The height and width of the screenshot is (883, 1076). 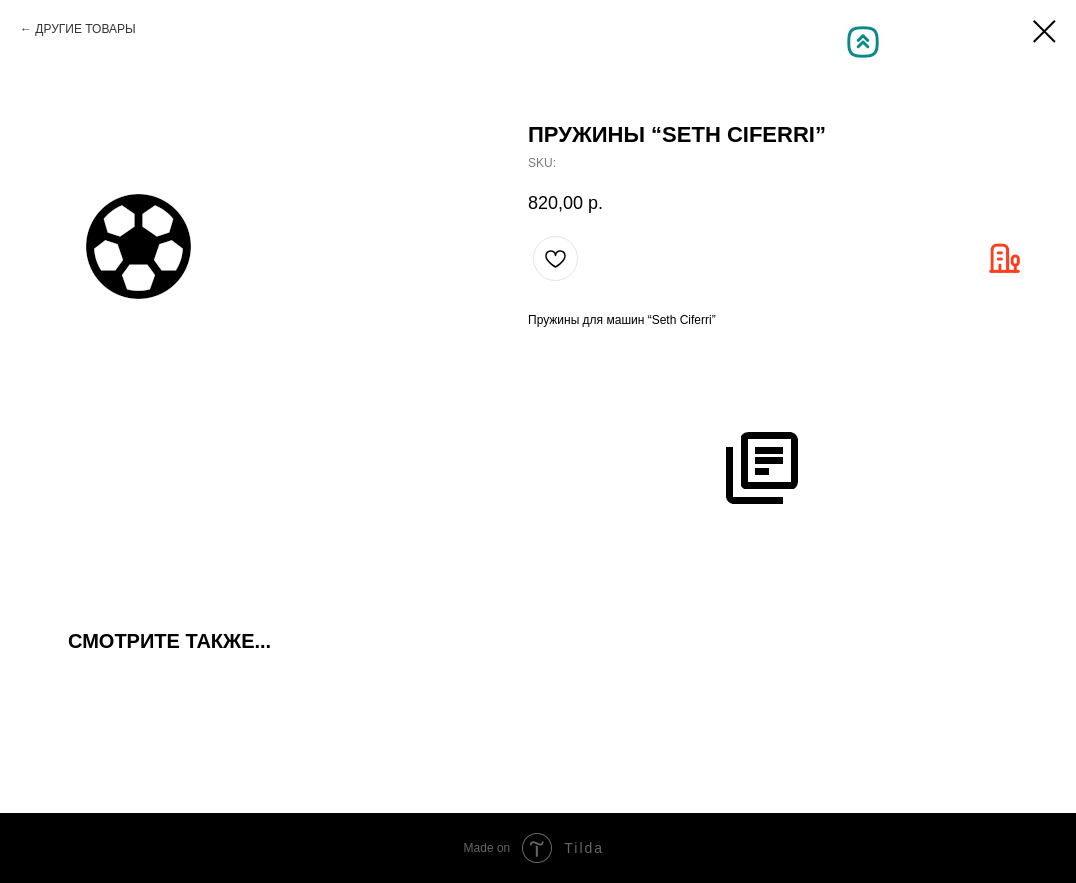 What do you see at coordinates (762, 468) in the screenshot?
I see `access your document library` at bounding box center [762, 468].